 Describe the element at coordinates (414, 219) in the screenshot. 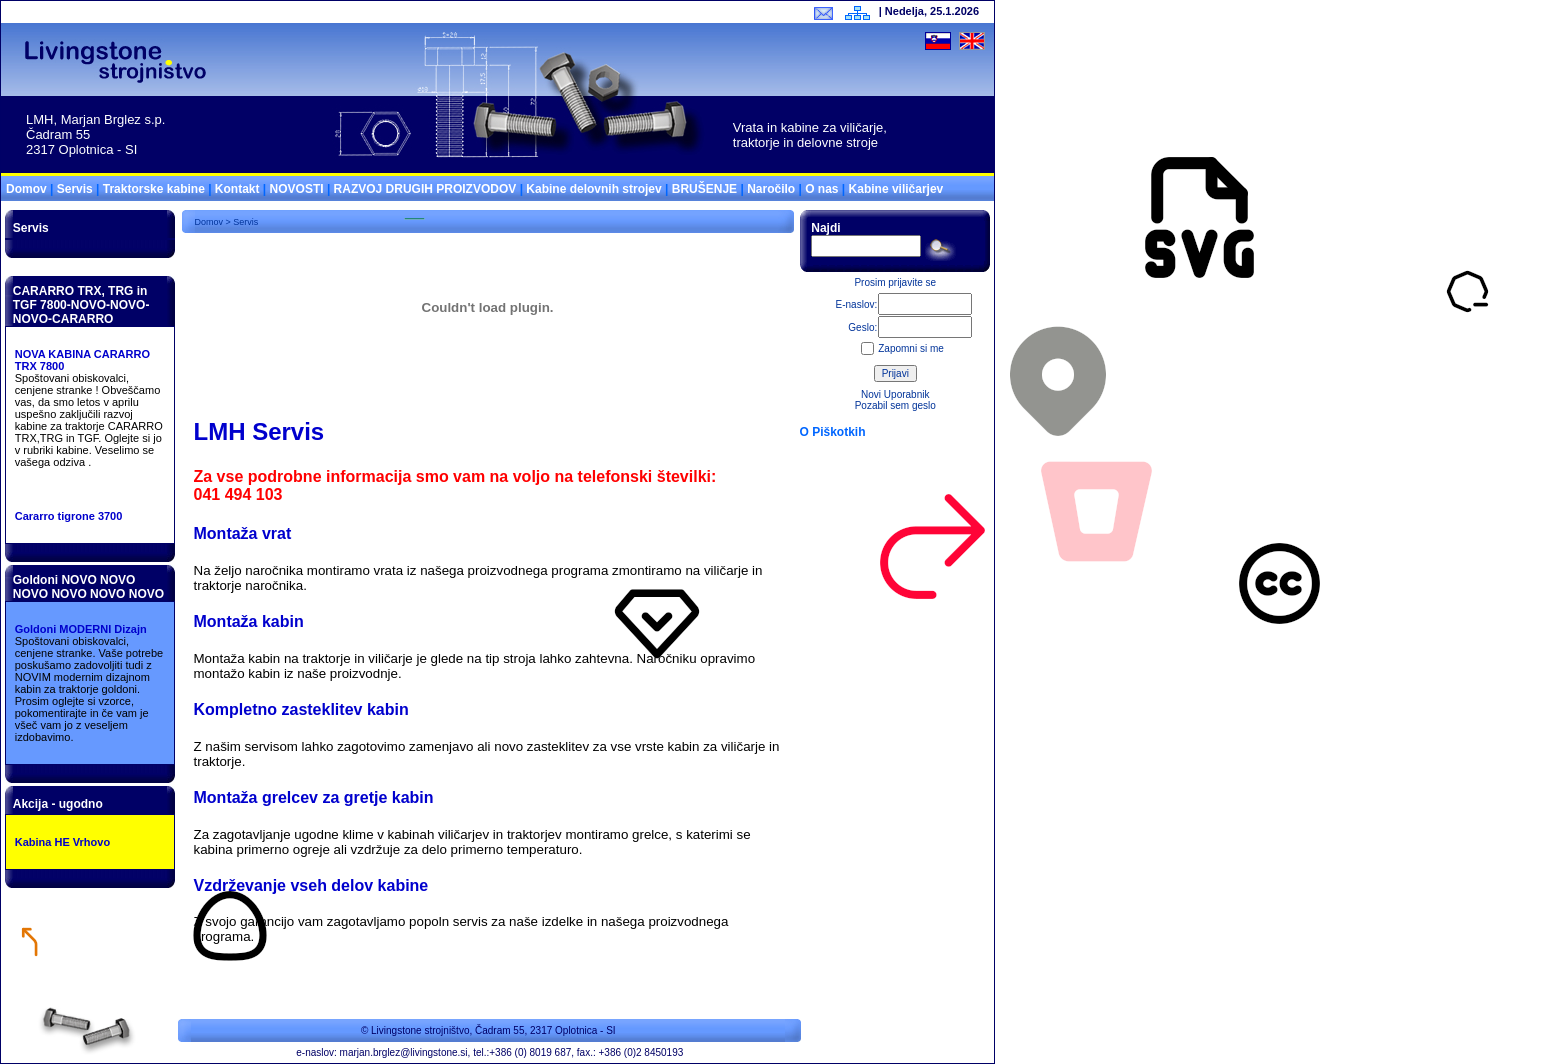

I see `remove an item from a list` at that location.